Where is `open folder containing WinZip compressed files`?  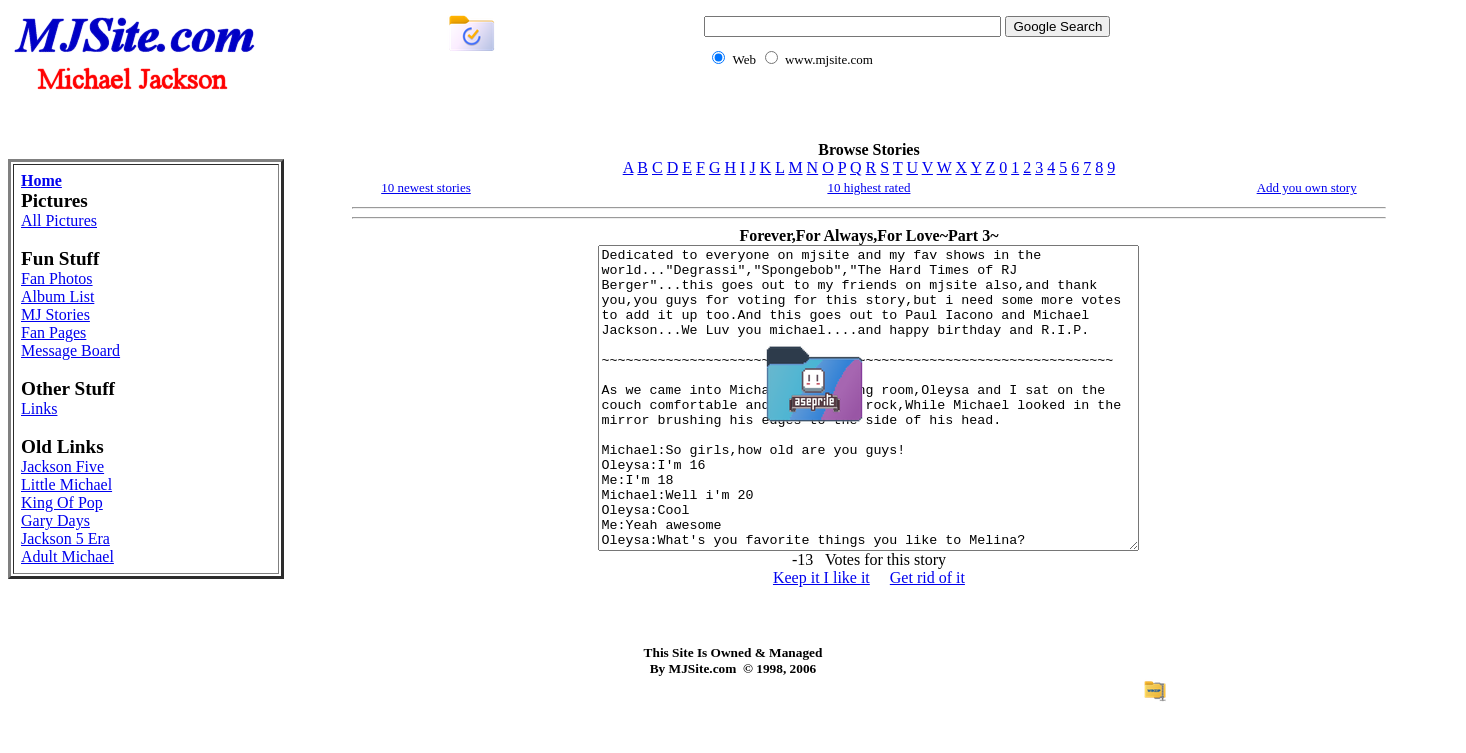 open folder containing WinZip compressed files is located at coordinates (1155, 690).